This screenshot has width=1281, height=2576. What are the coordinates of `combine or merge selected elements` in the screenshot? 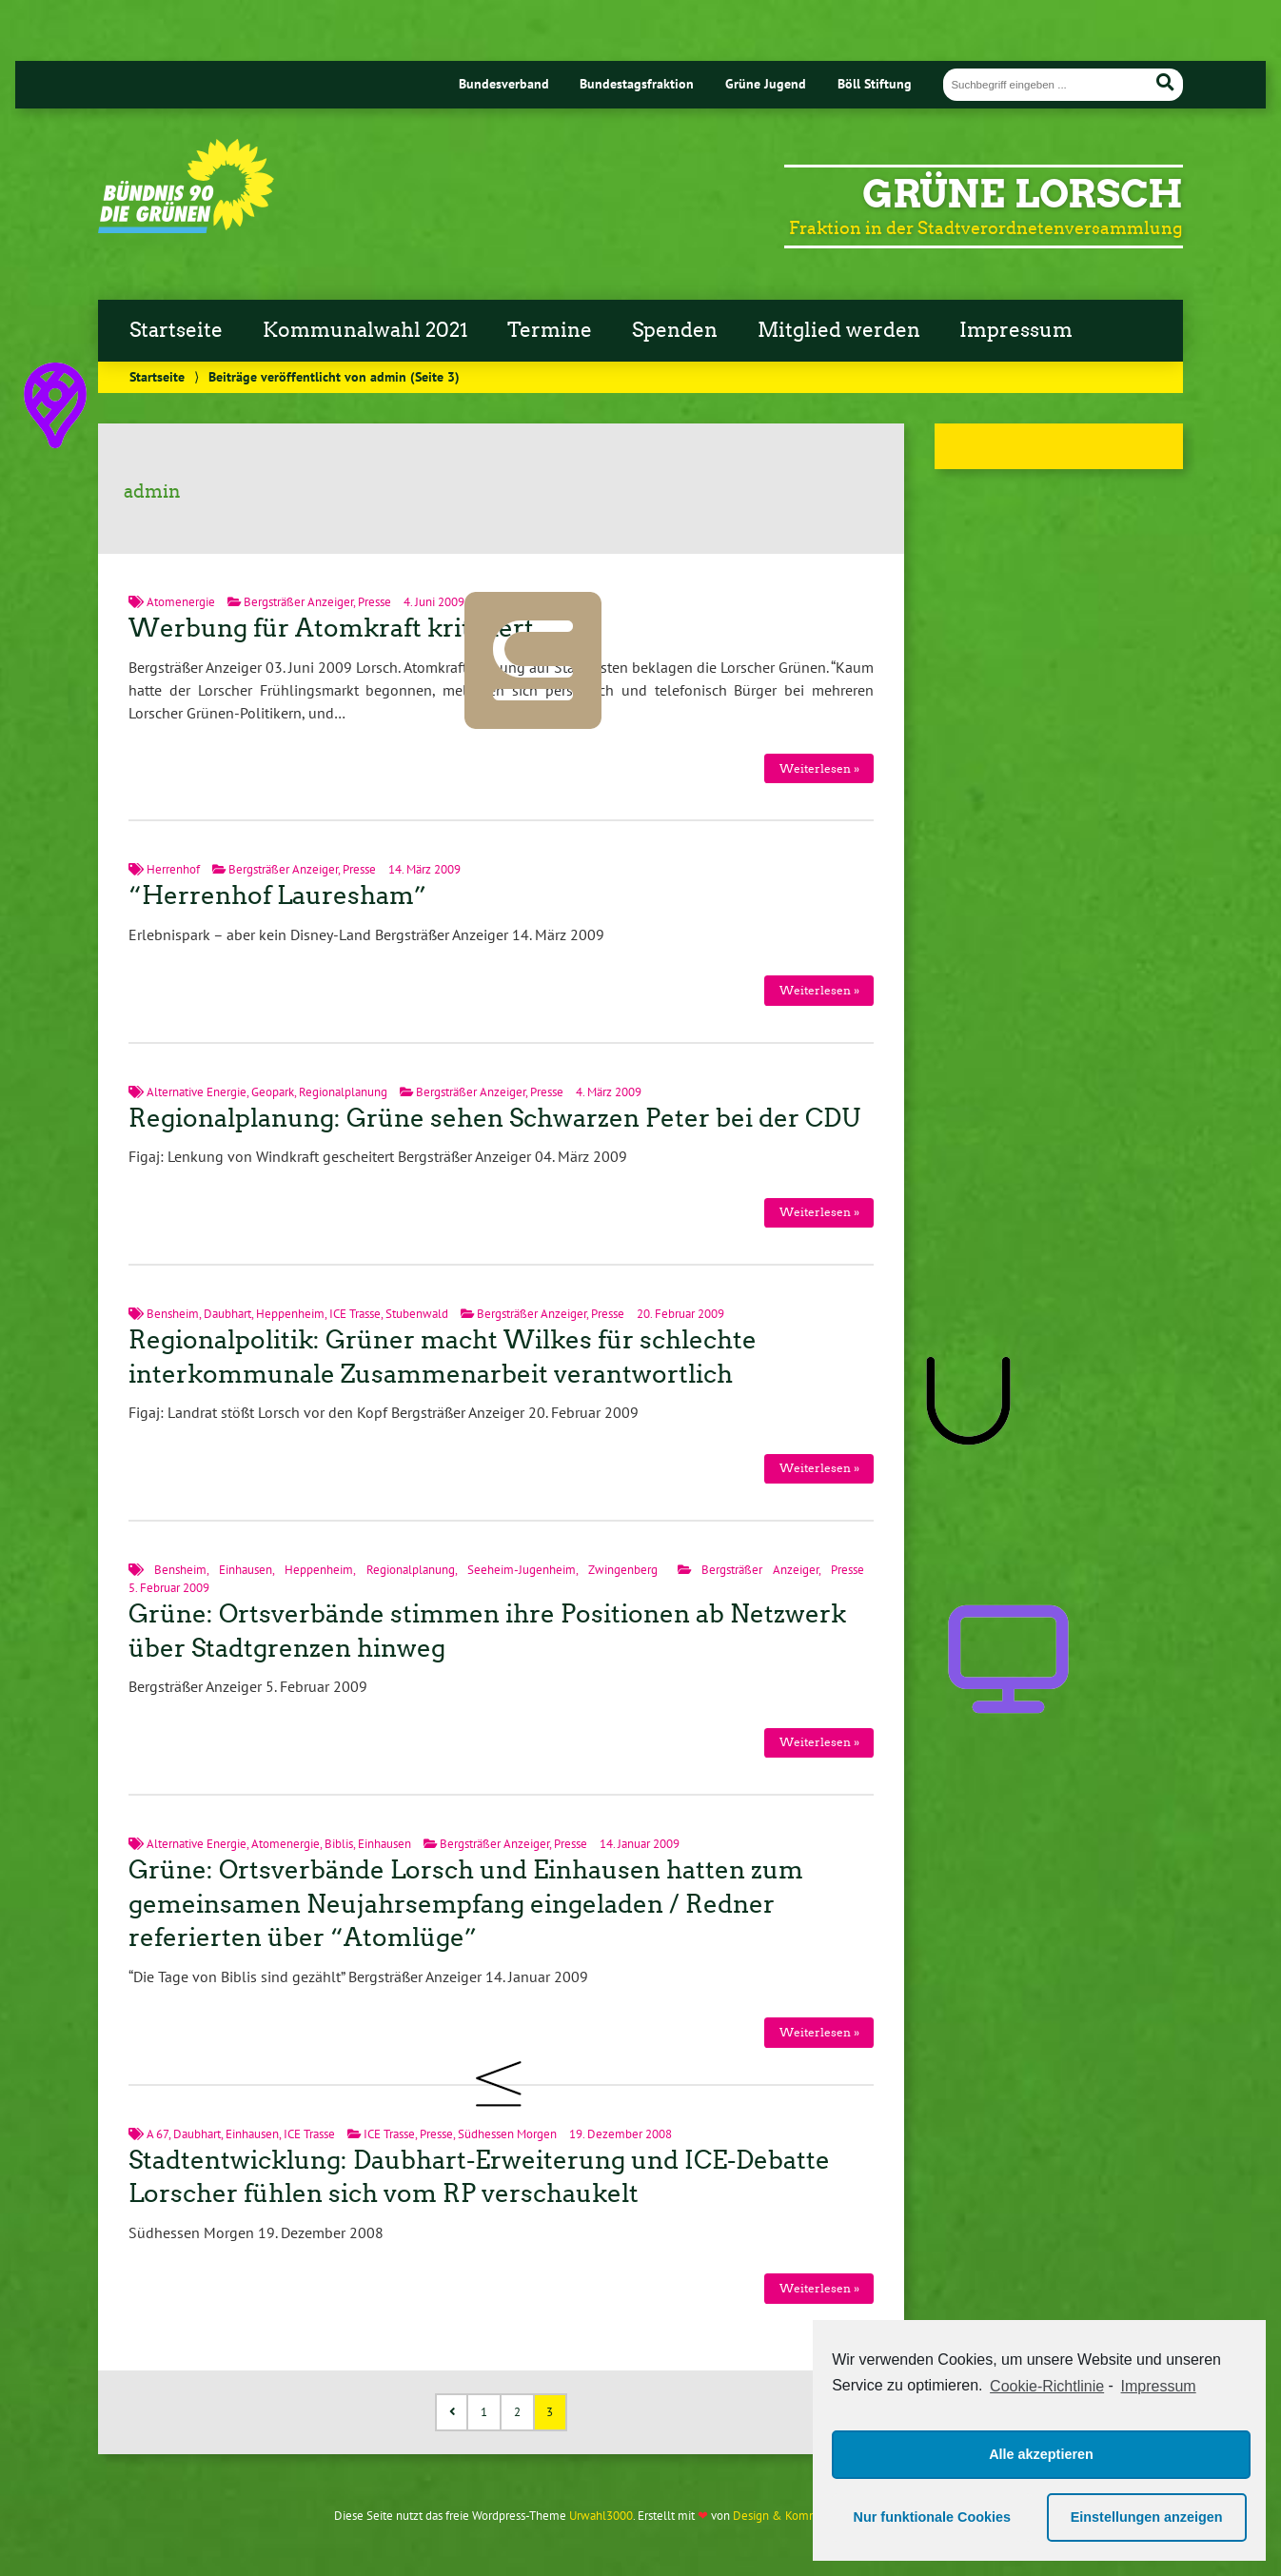 It's located at (968, 1394).